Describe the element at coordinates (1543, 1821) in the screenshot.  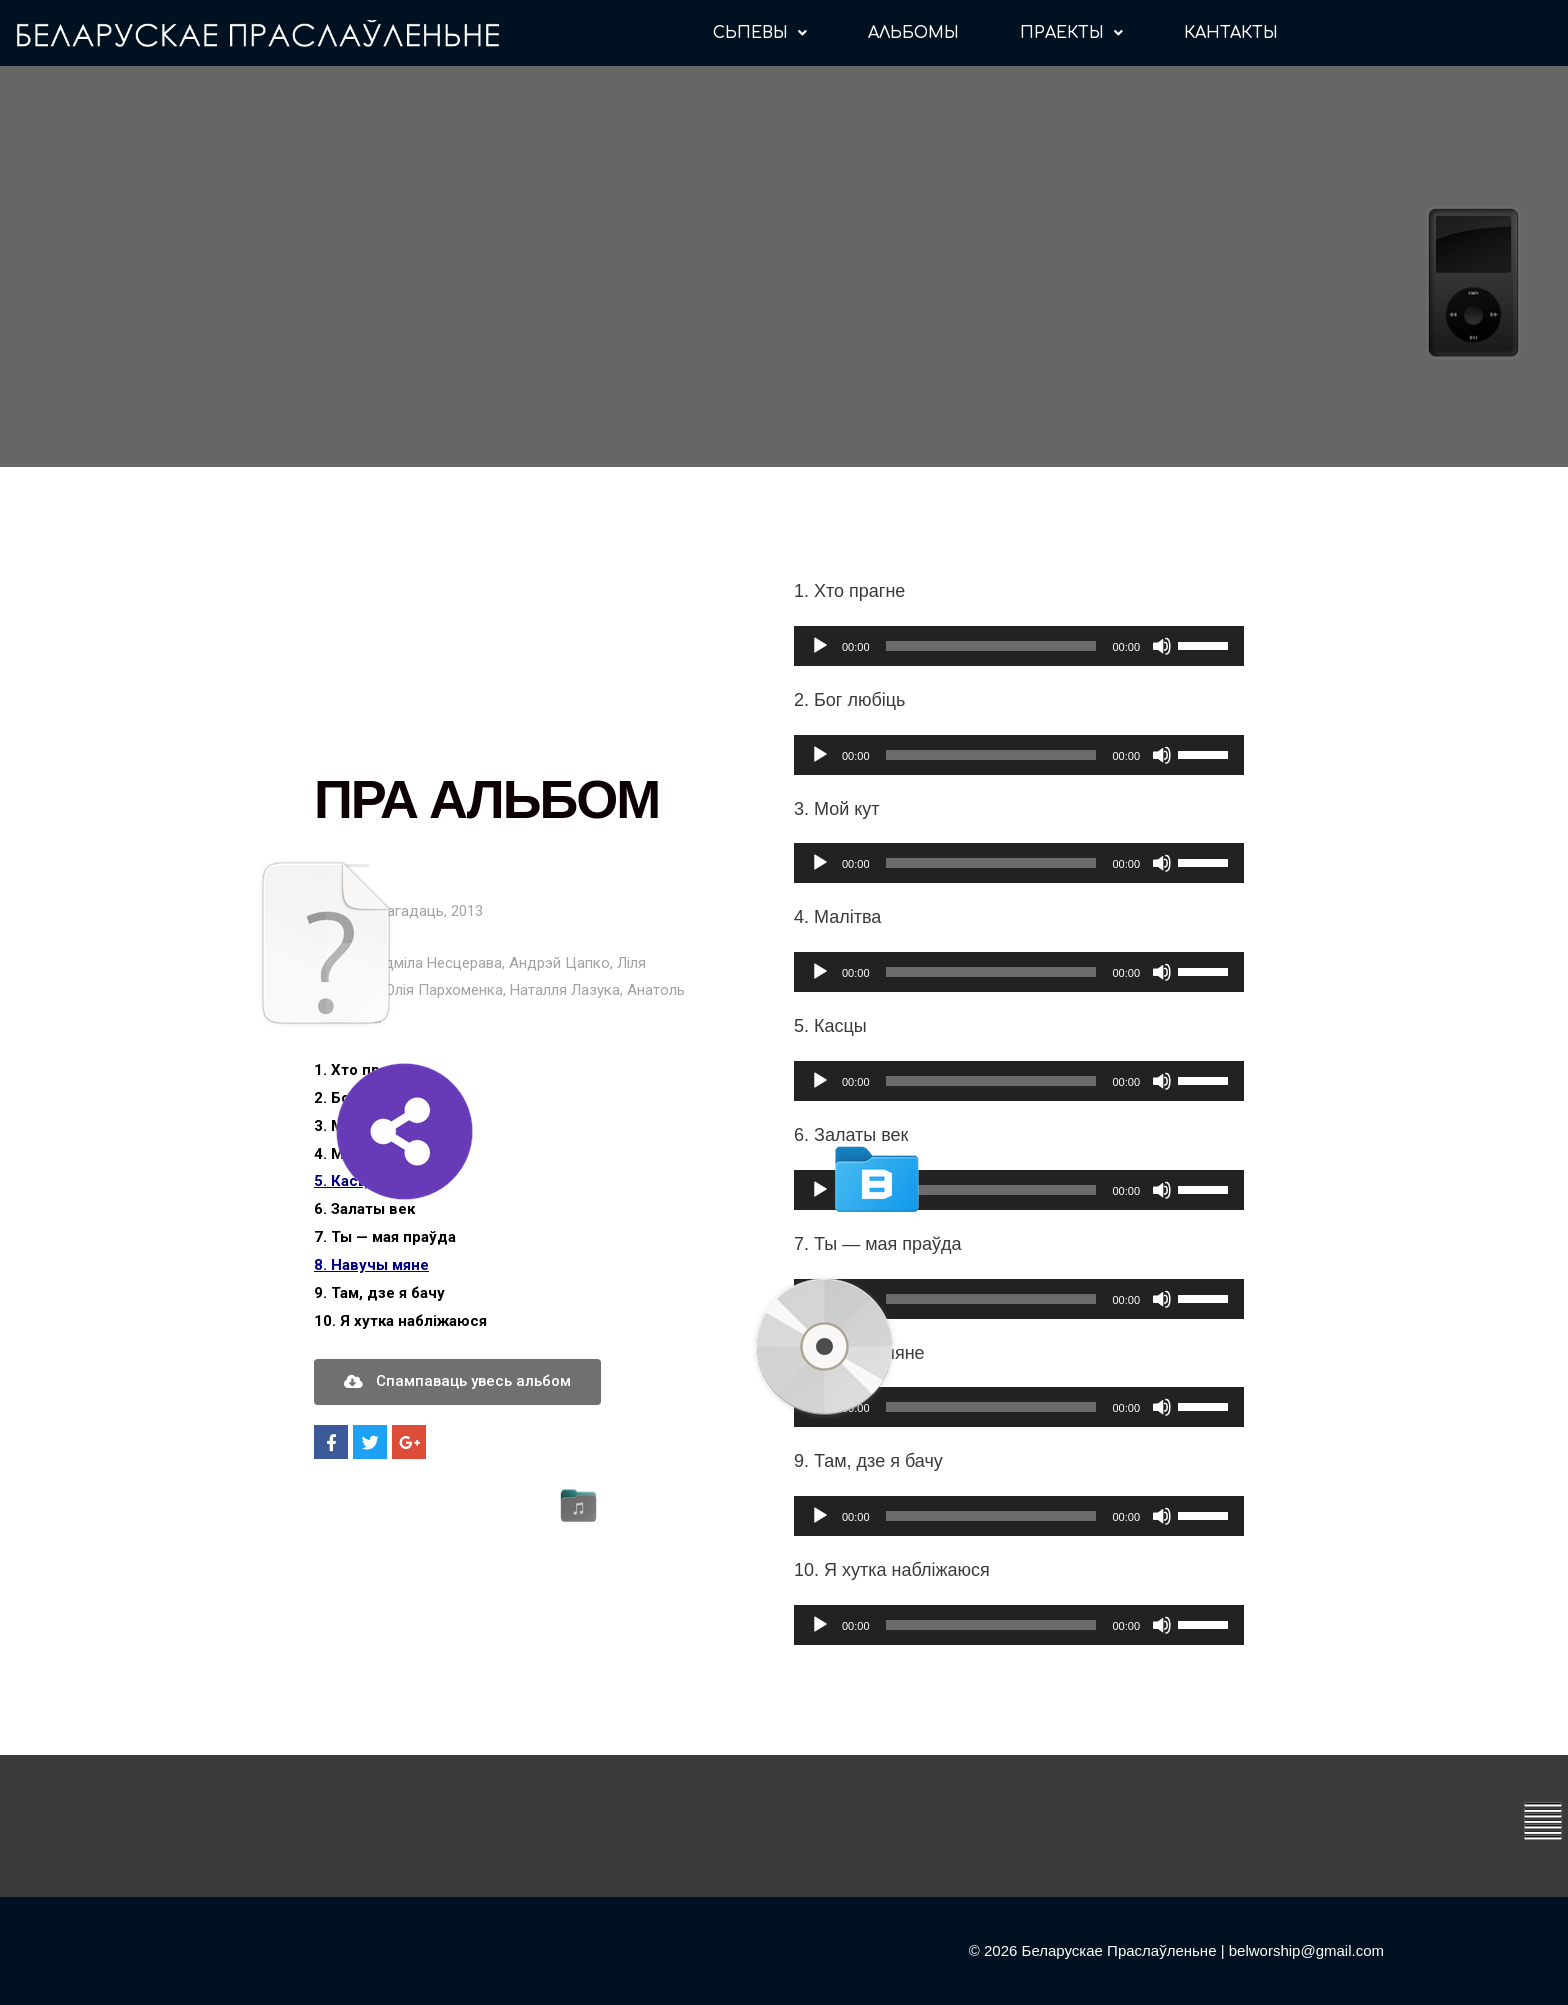
I see `justify text to fill the full width` at that location.